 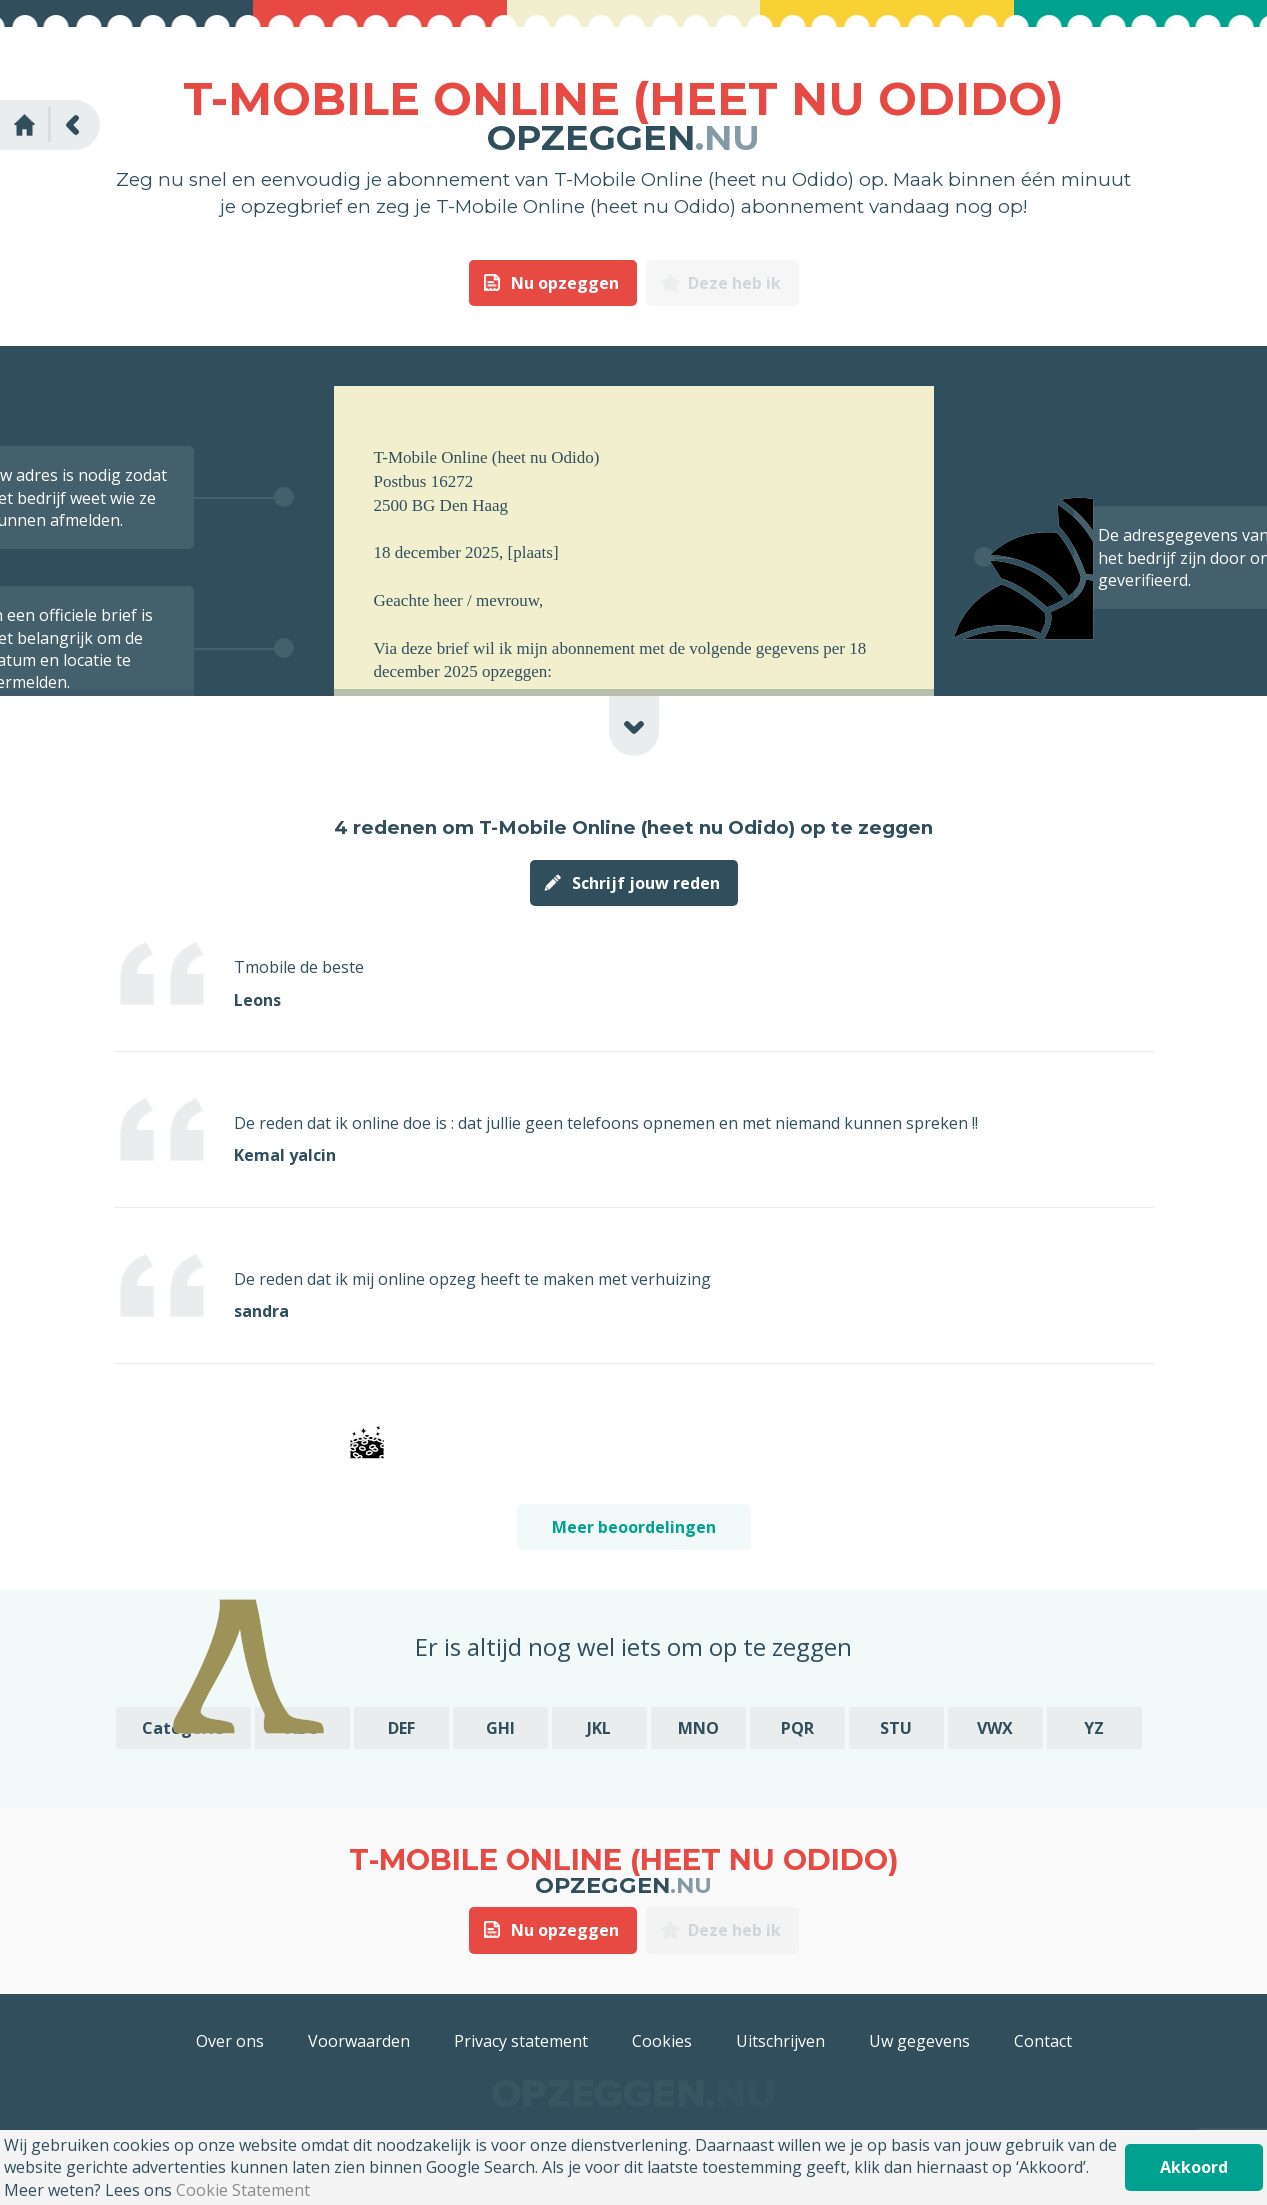 I want to click on select armor or scale pattern for character customization, so click(x=1021, y=567).